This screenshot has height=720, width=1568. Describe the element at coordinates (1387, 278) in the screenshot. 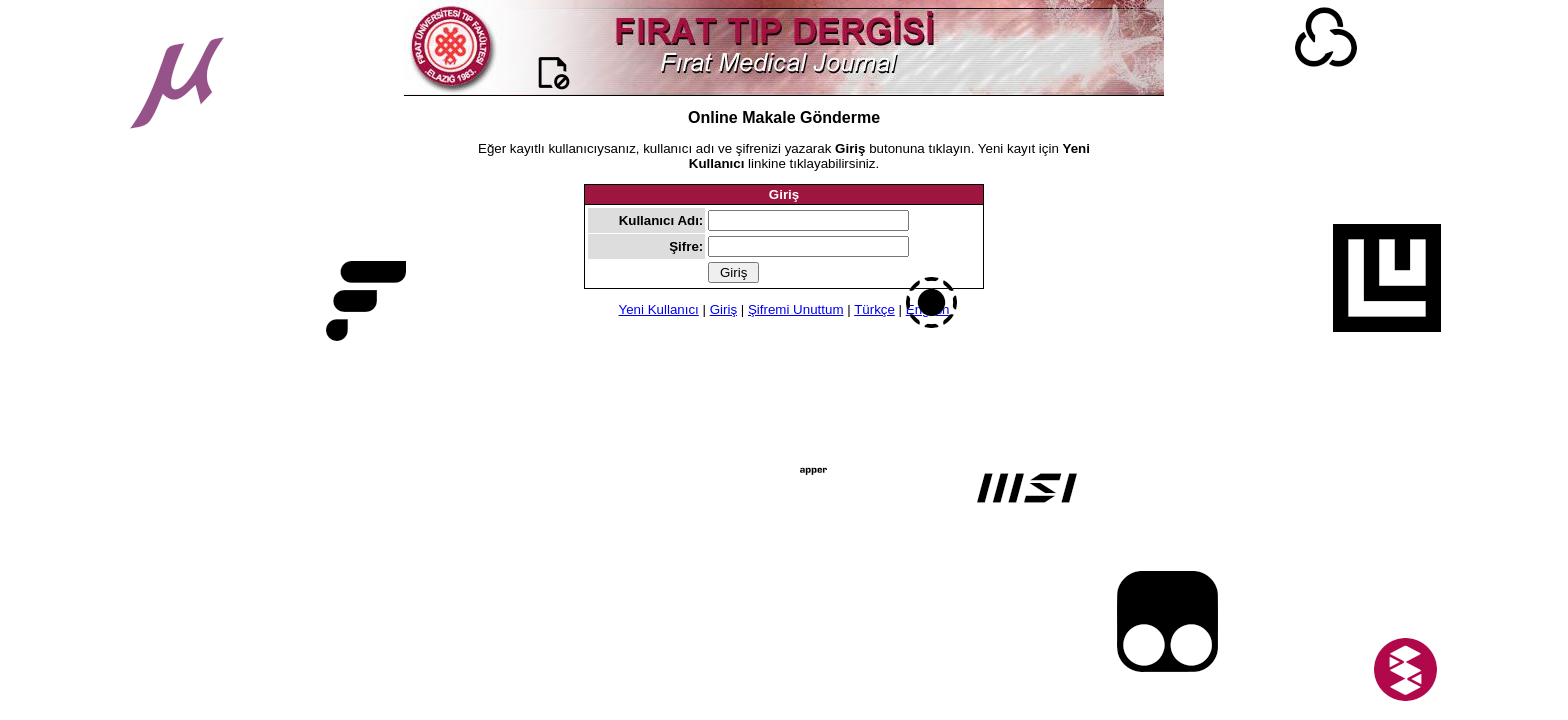

I see `ludwig brand logo` at that location.